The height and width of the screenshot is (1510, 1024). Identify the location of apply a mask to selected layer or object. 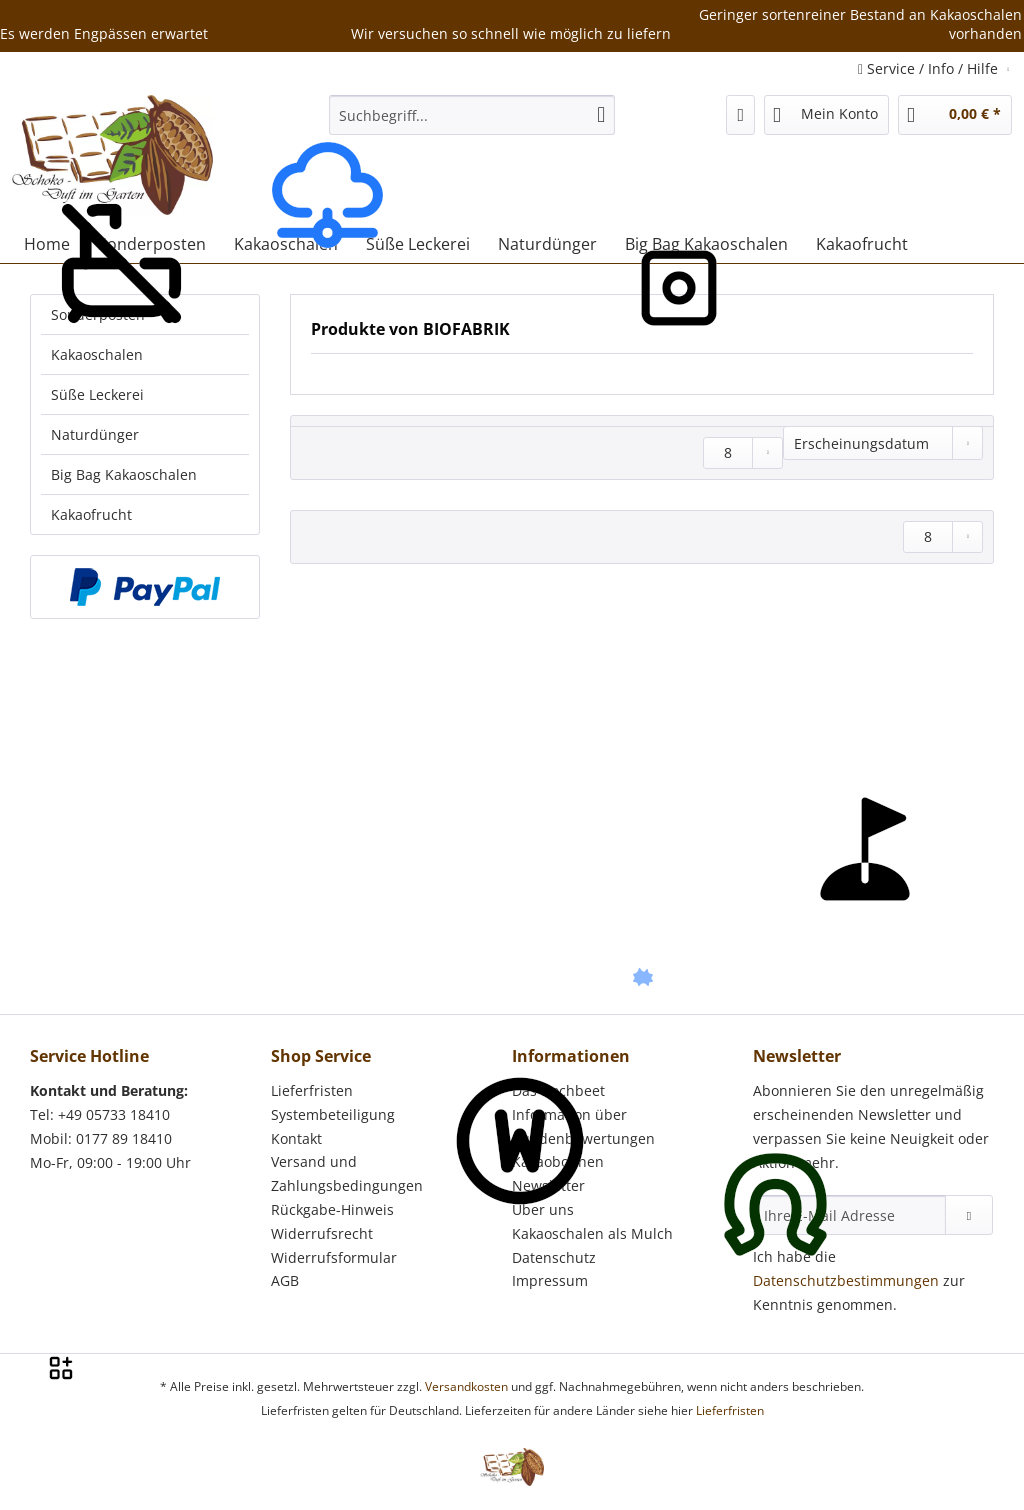
(679, 288).